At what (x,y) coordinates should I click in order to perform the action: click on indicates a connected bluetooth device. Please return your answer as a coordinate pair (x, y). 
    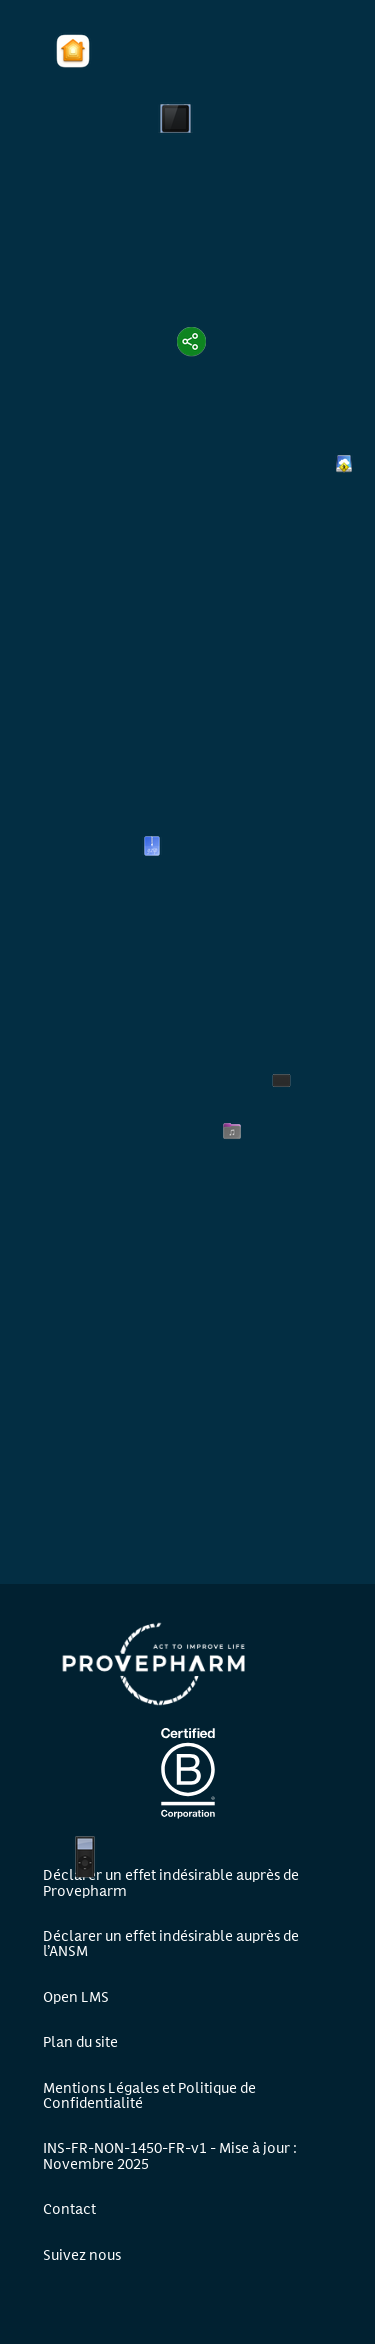
    Looking at the image, I should click on (281, 1080).